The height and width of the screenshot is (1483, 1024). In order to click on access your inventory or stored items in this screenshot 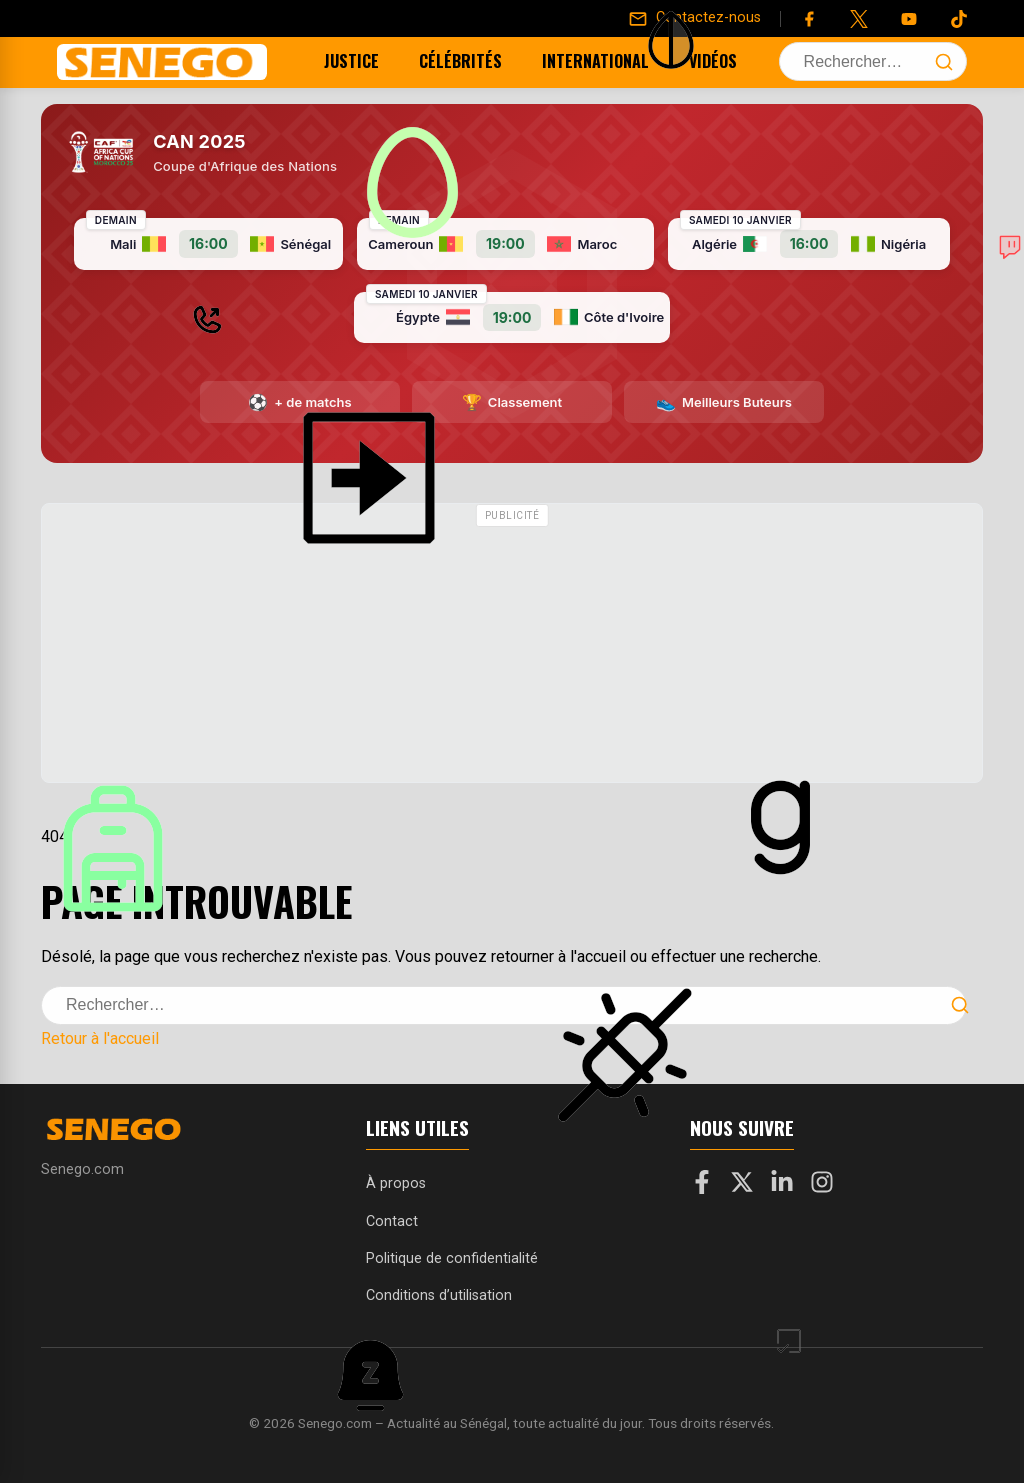, I will do `click(113, 853)`.